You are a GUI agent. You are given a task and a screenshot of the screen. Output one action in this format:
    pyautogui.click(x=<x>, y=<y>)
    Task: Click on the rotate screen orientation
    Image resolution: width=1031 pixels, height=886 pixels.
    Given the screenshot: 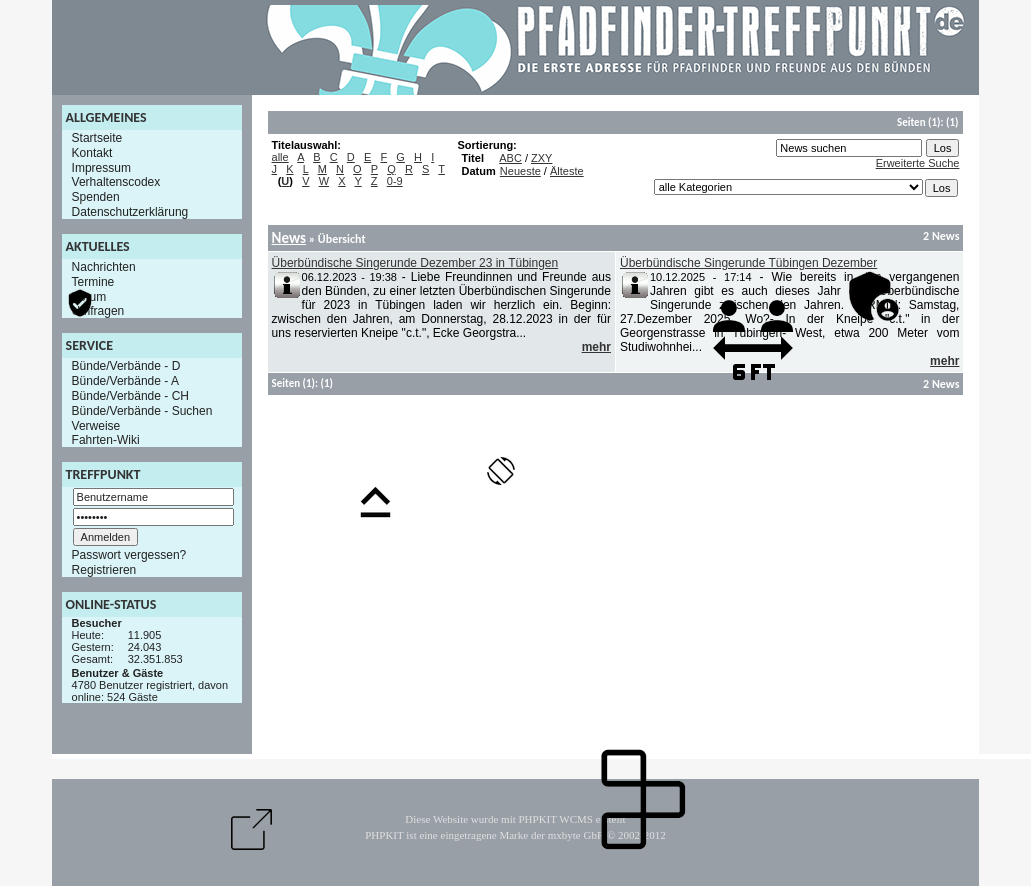 What is the action you would take?
    pyautogui.click(x=501, y=471)
    